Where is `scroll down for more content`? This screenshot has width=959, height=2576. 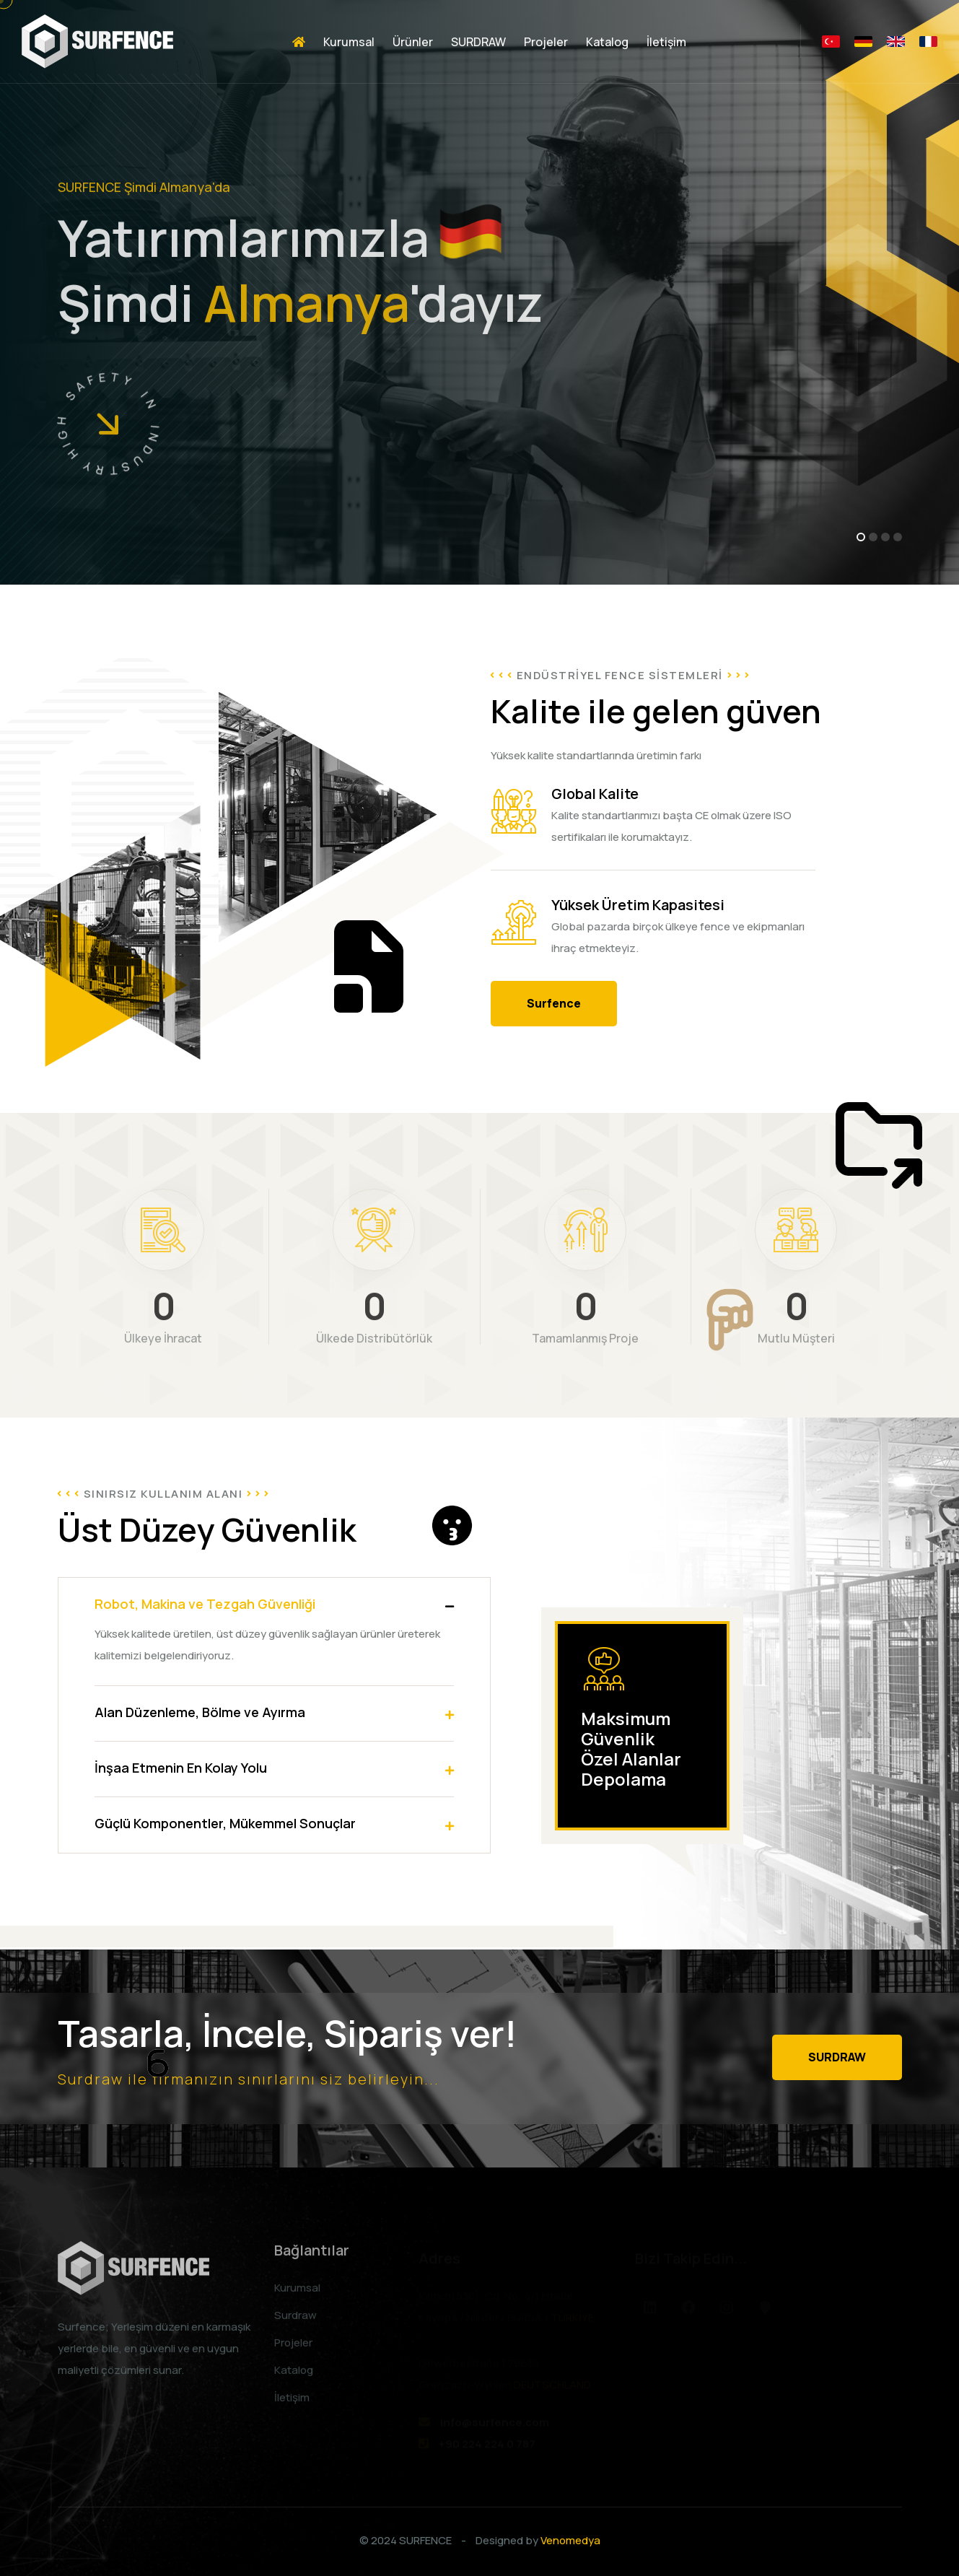 scroll down for more content is located at coordinates (730, 1319).